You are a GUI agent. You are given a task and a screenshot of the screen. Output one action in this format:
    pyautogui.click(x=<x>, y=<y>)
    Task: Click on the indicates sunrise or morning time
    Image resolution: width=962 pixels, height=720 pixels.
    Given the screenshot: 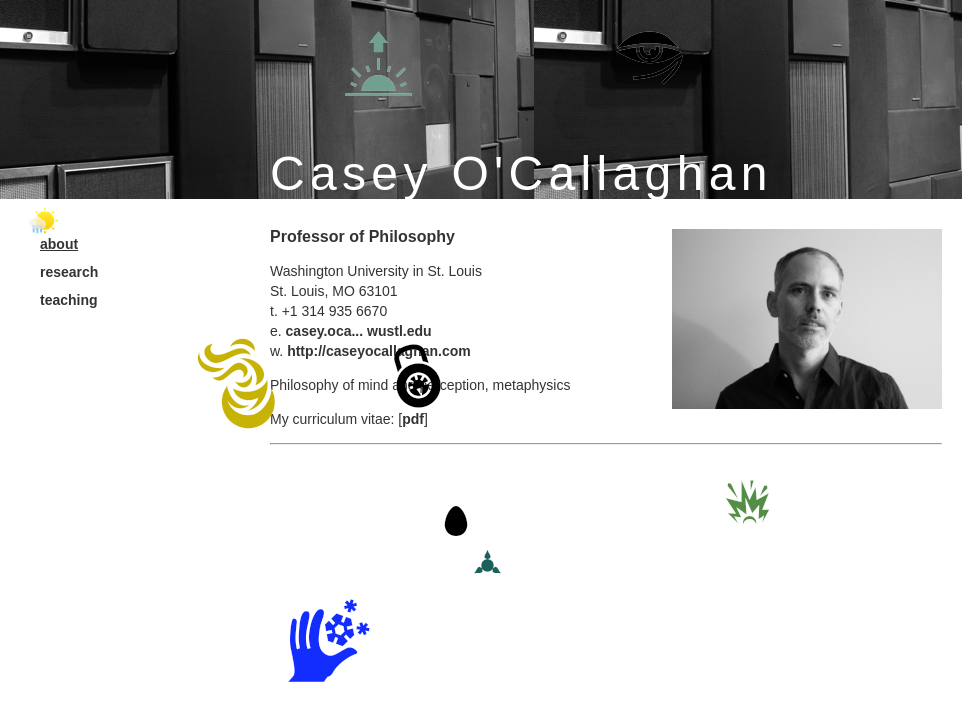 What is the action you would take?
    pyautogui.click(x=378, y=63)
    